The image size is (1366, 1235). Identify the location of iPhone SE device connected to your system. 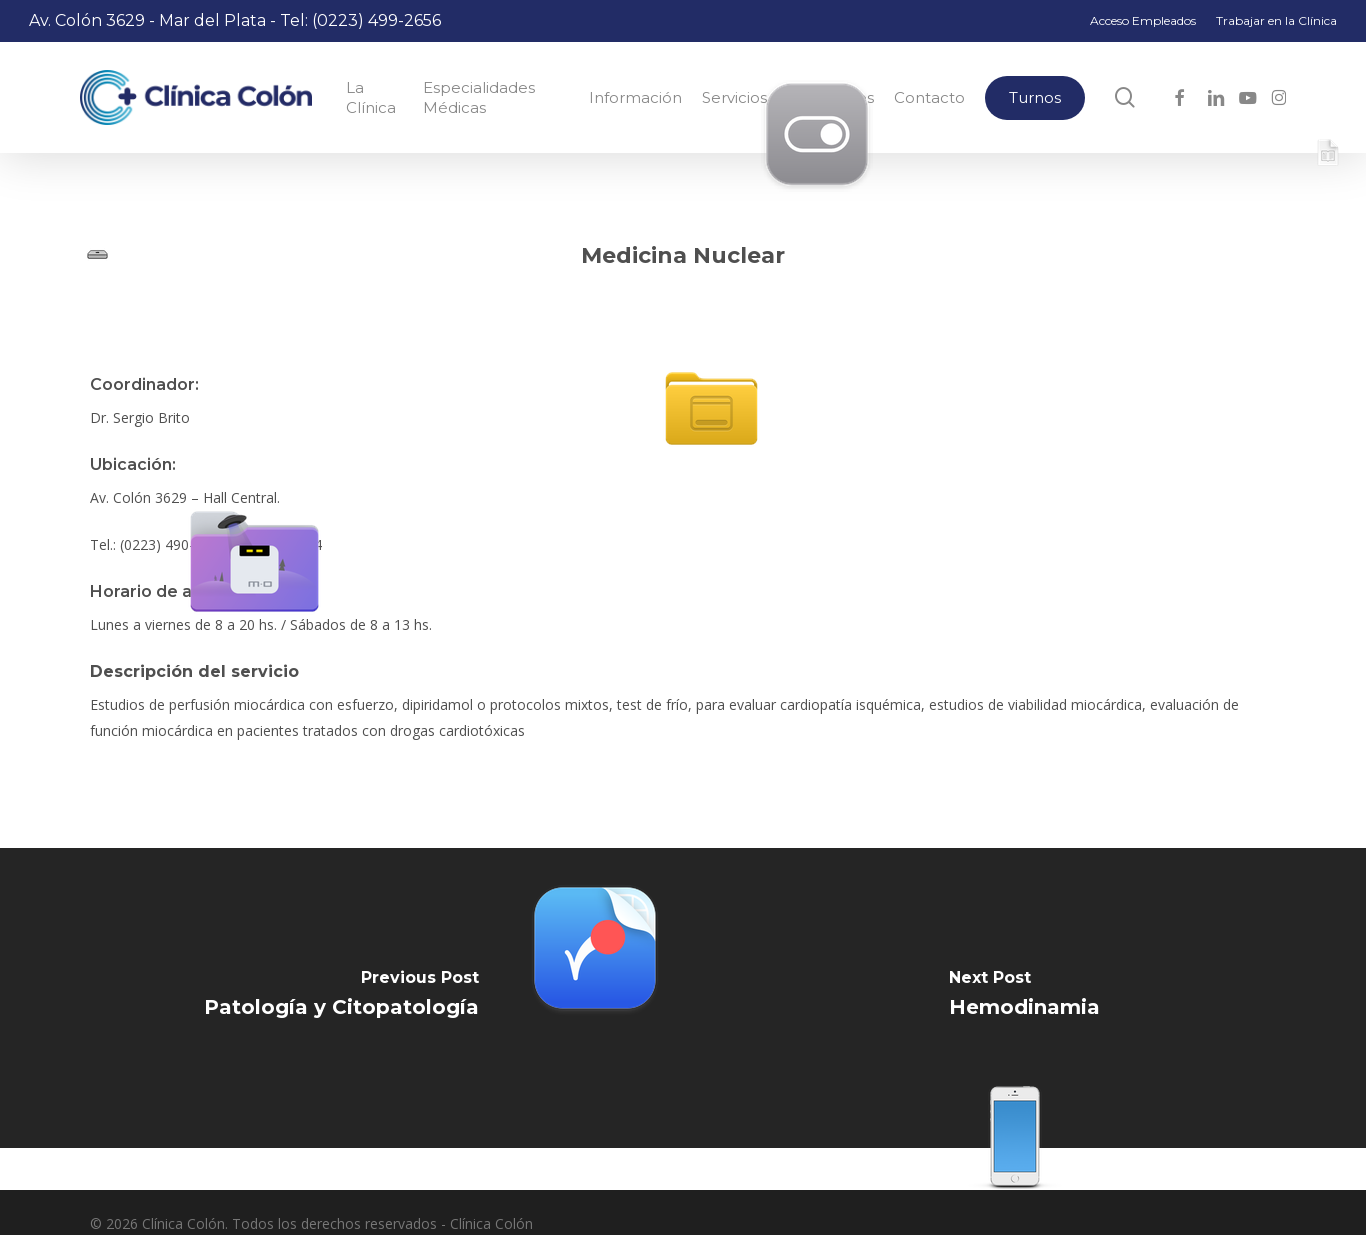
(1015, 1138).